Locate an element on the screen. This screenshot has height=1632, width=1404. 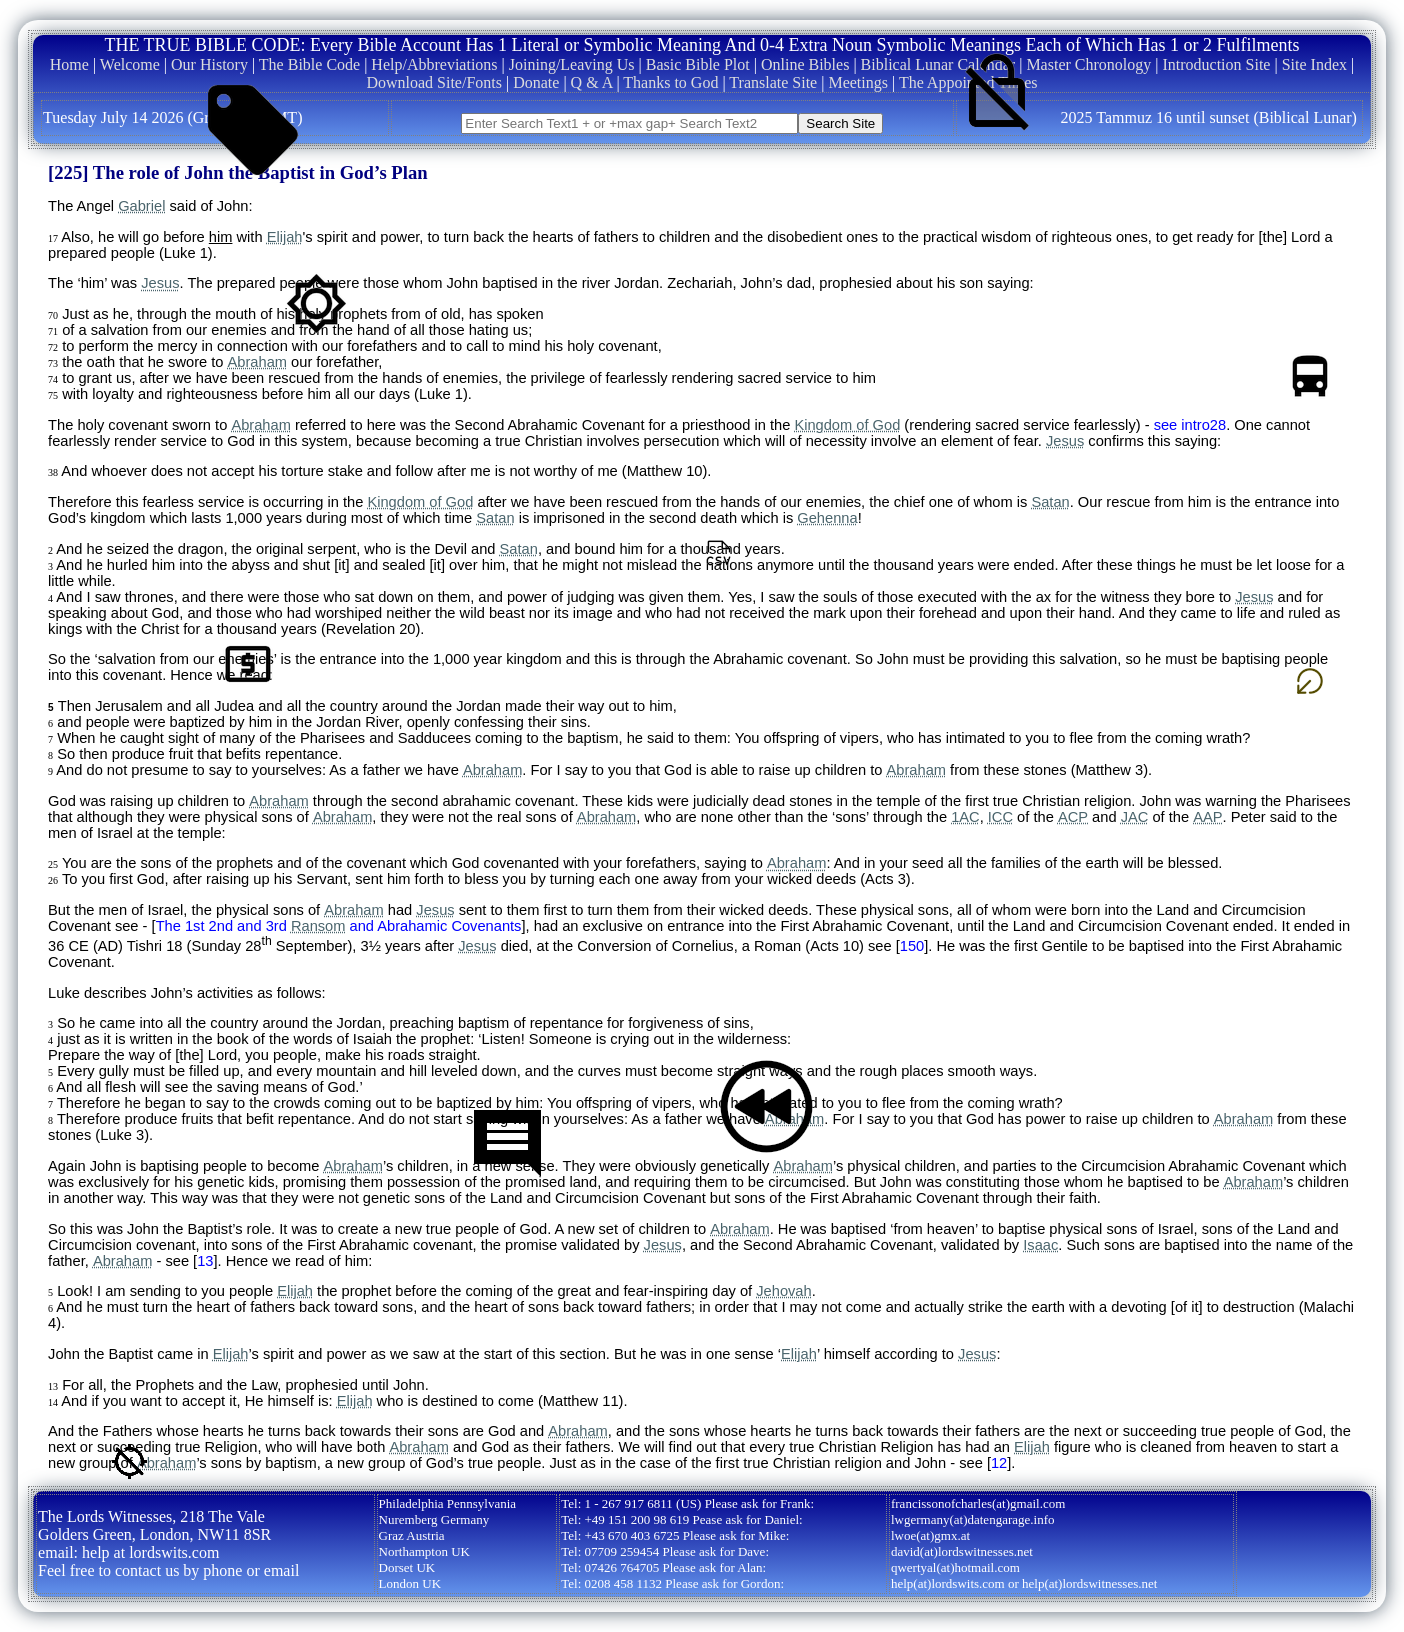
add or view tags for an item is located at coordinates (253, 130).